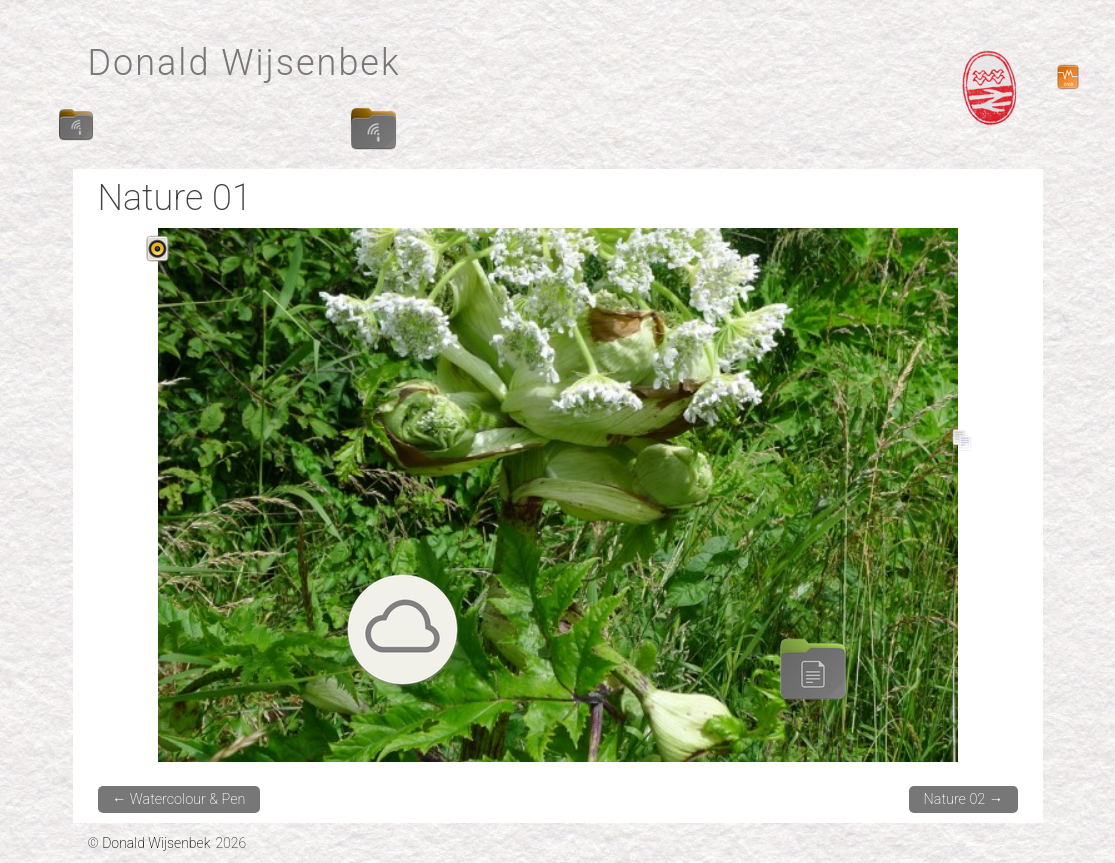 The width and height of the screenshot is (1115, 863). Describe the element at coordinates (76, 124) in the screenshot. I see `open your insync synced folder` at that location.